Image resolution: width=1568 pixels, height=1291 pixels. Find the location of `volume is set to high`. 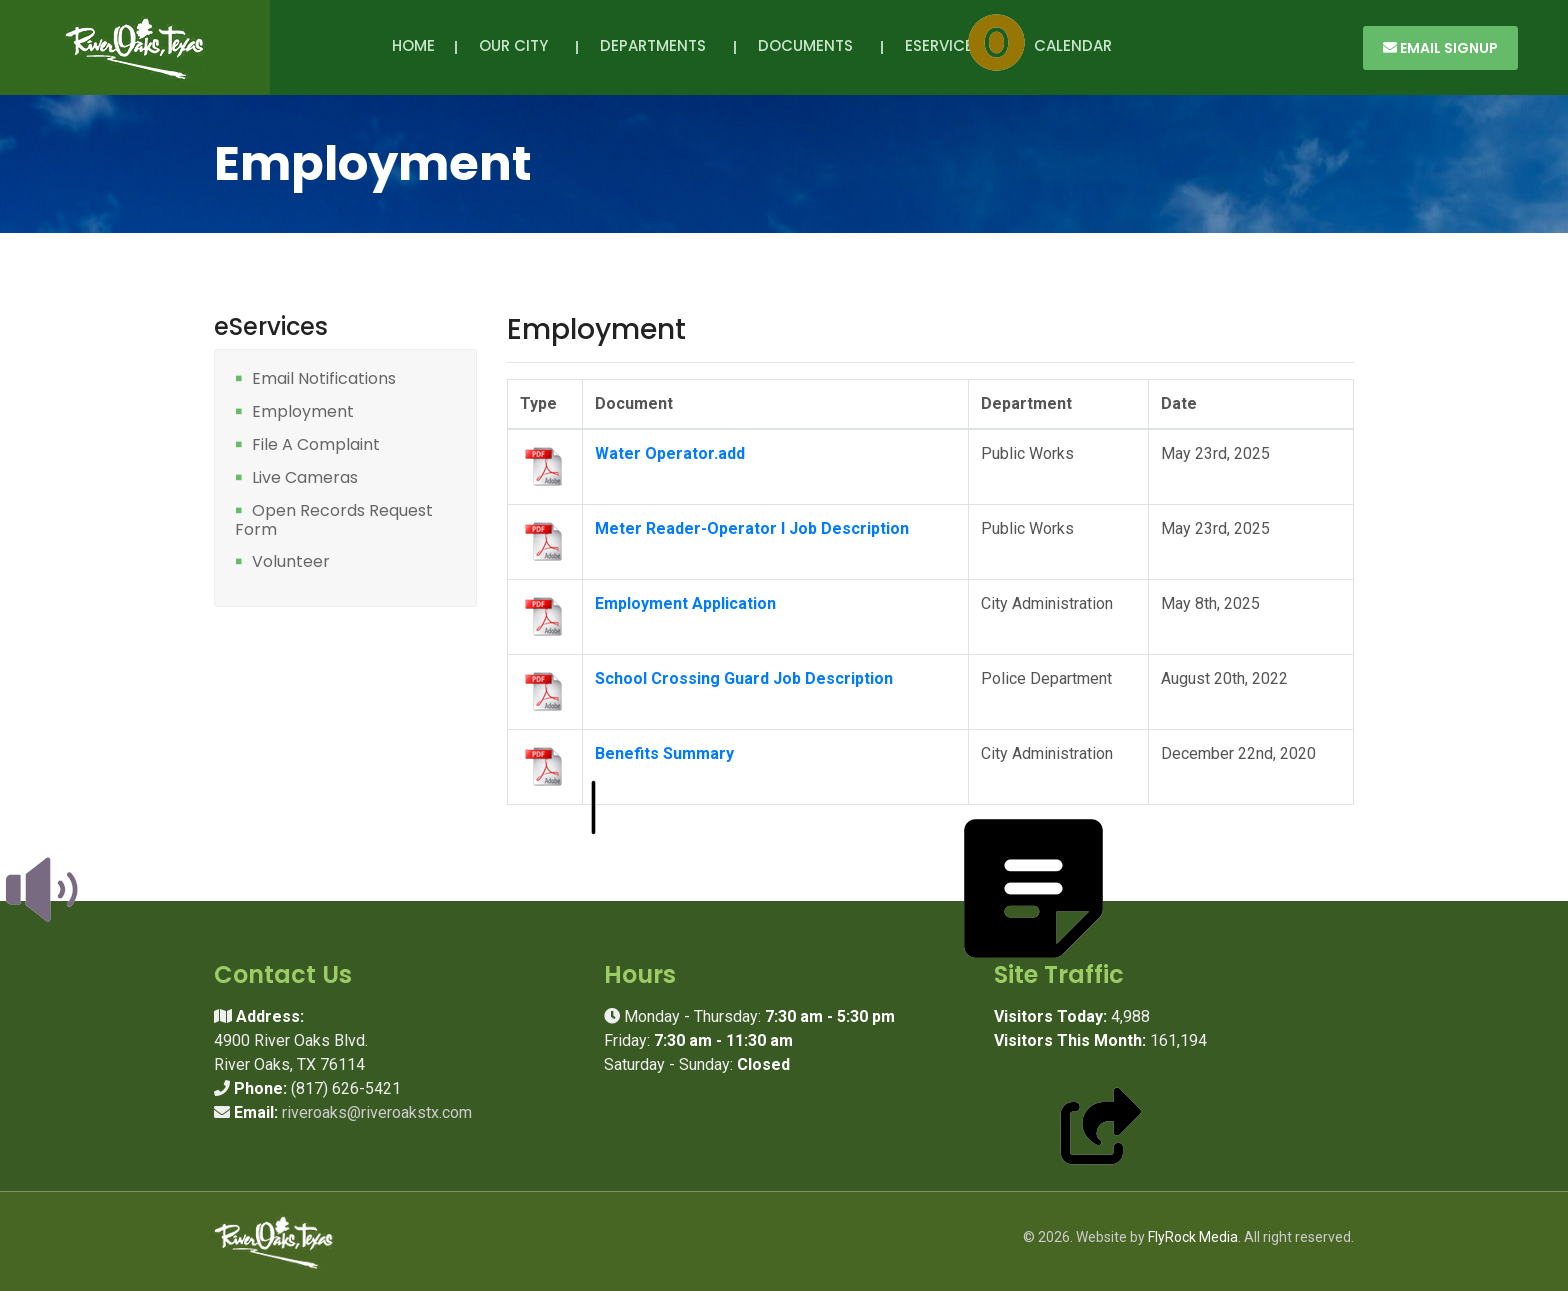

volume is set to high is located at coordinates (40, 889).